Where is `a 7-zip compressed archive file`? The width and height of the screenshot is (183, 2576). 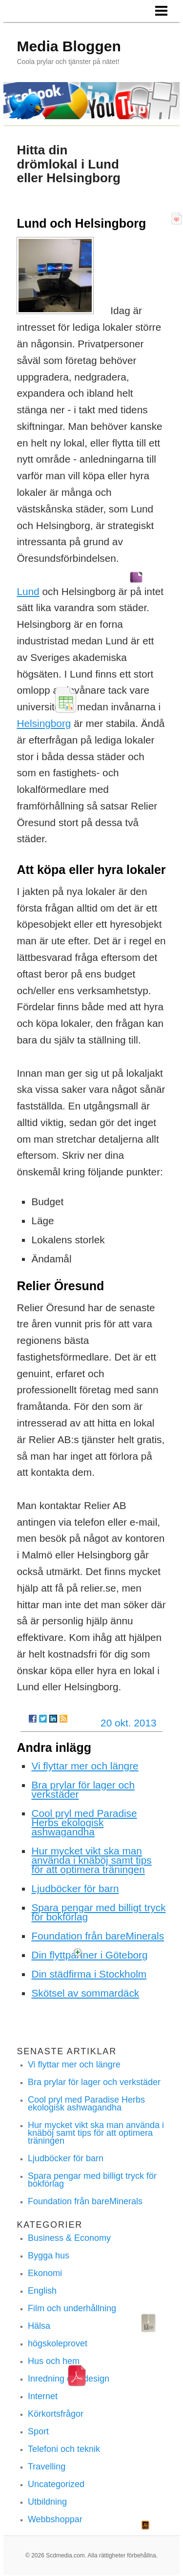
a 7-zip compressed archive file is located at coordinates (148, 2323).